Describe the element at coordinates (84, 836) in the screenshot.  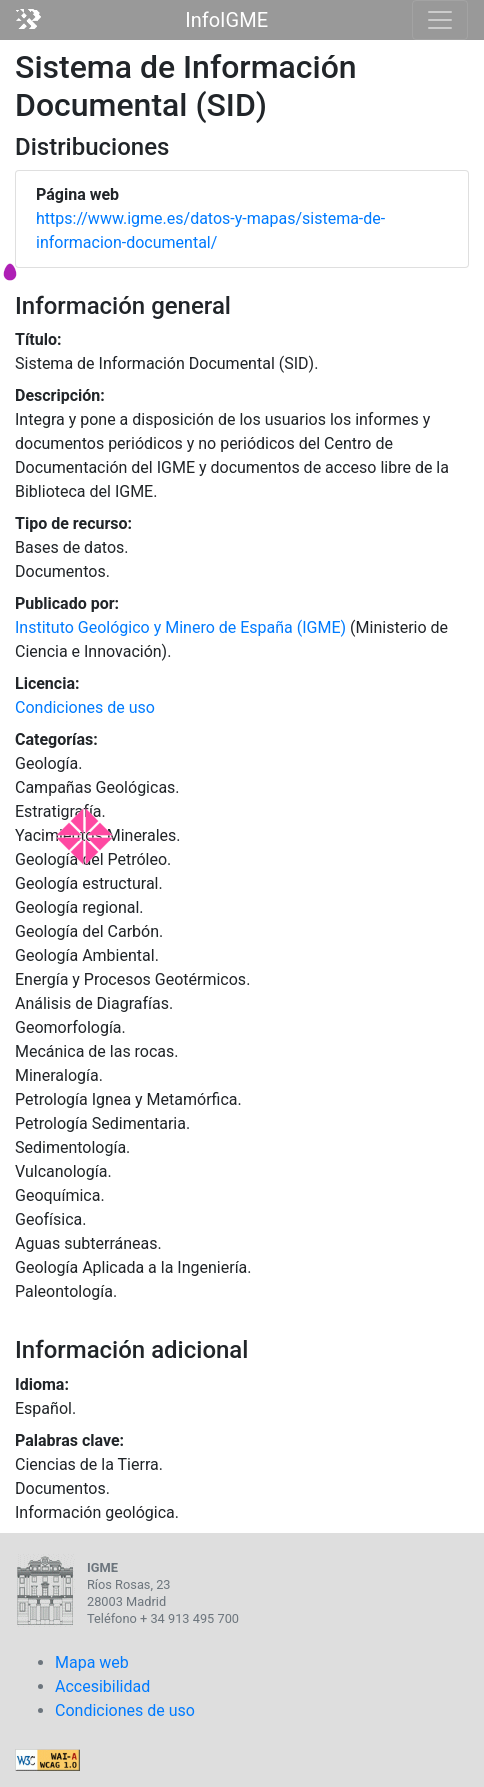
I see `toggle grid or quadrant view` at that location.